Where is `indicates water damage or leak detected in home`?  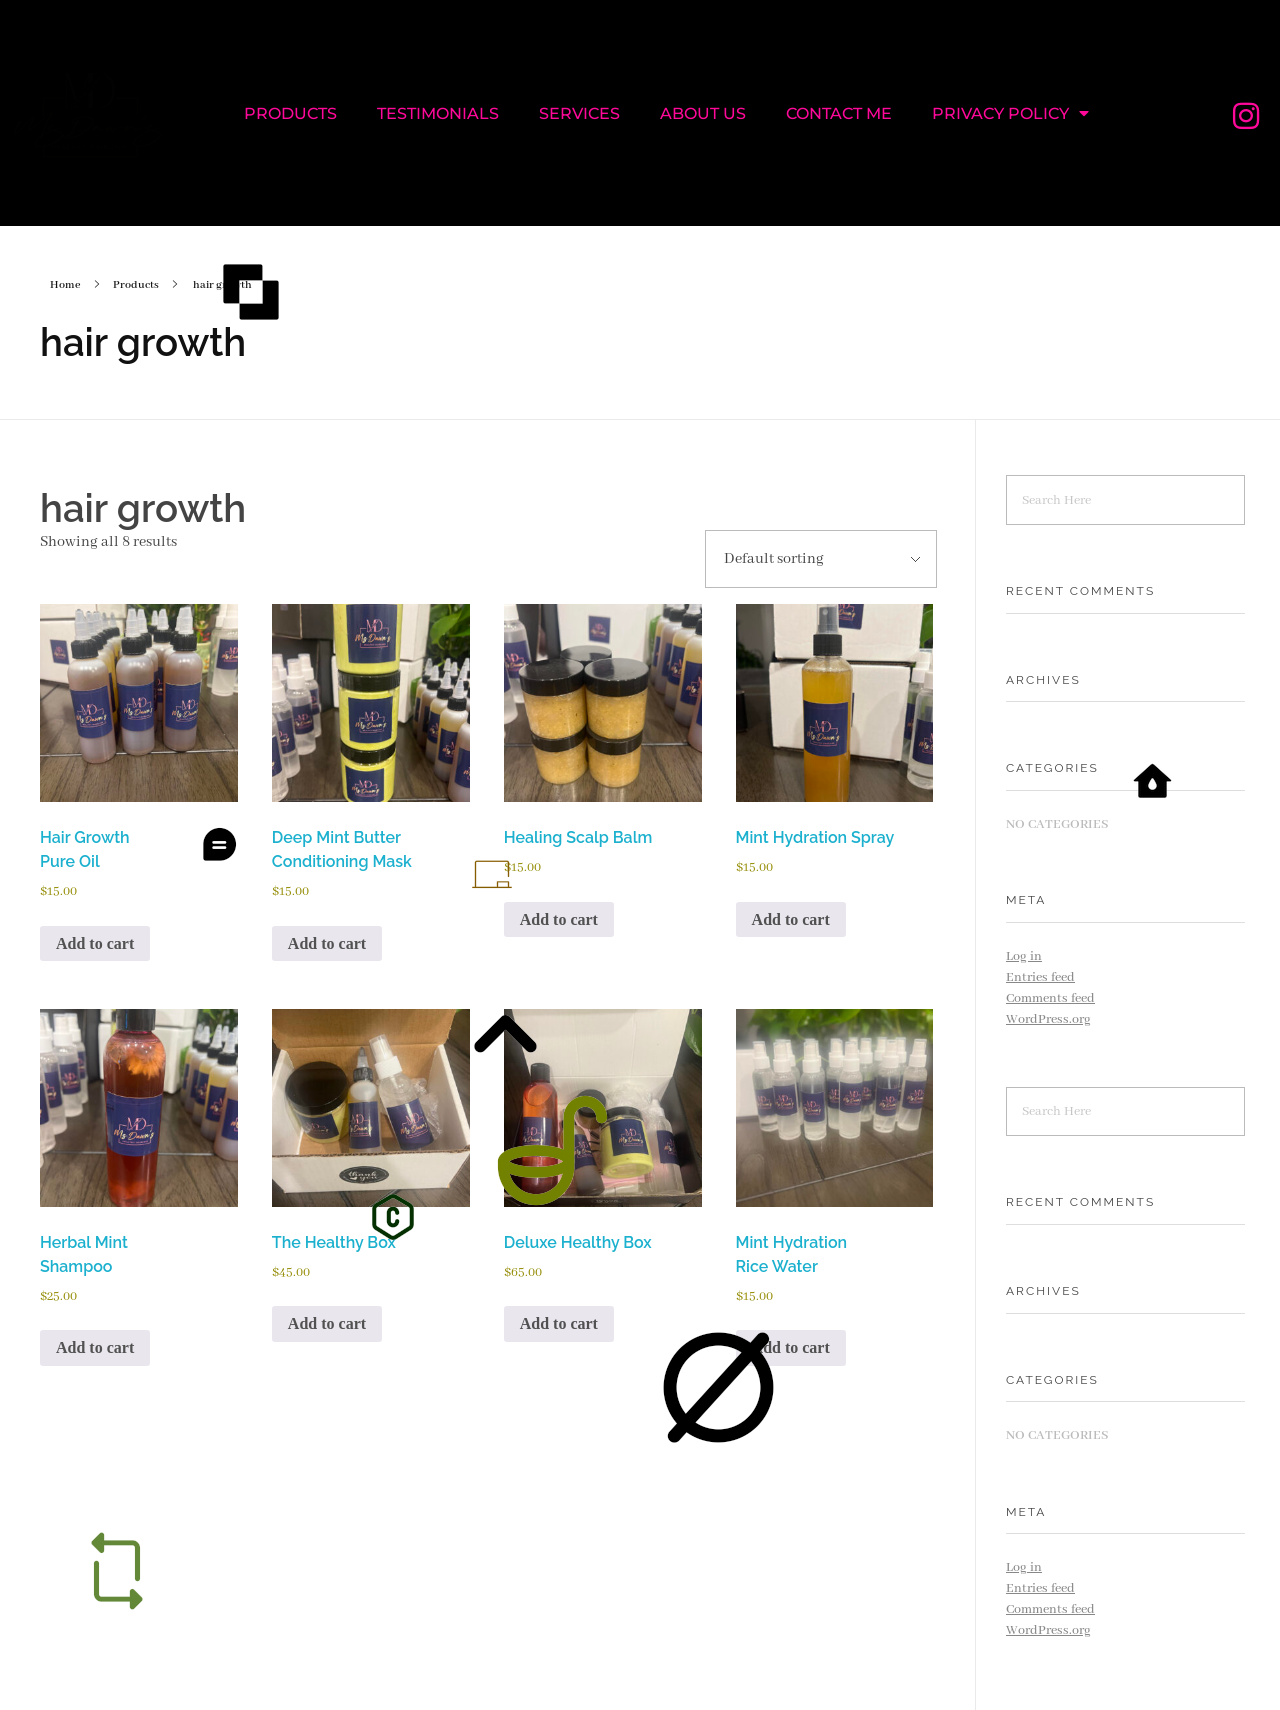
indicates water damage or leak detected in home is located at coordinates (1152, 781).